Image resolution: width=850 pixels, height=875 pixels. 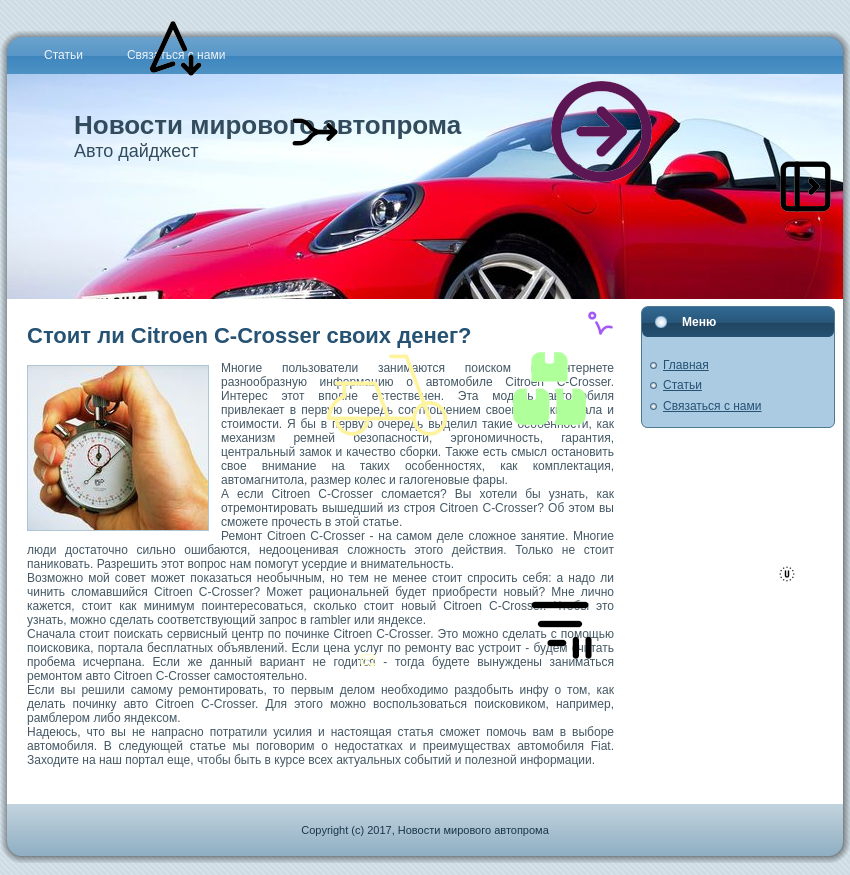 I want to click on view inventory or packages, so click(x=549, y=388).